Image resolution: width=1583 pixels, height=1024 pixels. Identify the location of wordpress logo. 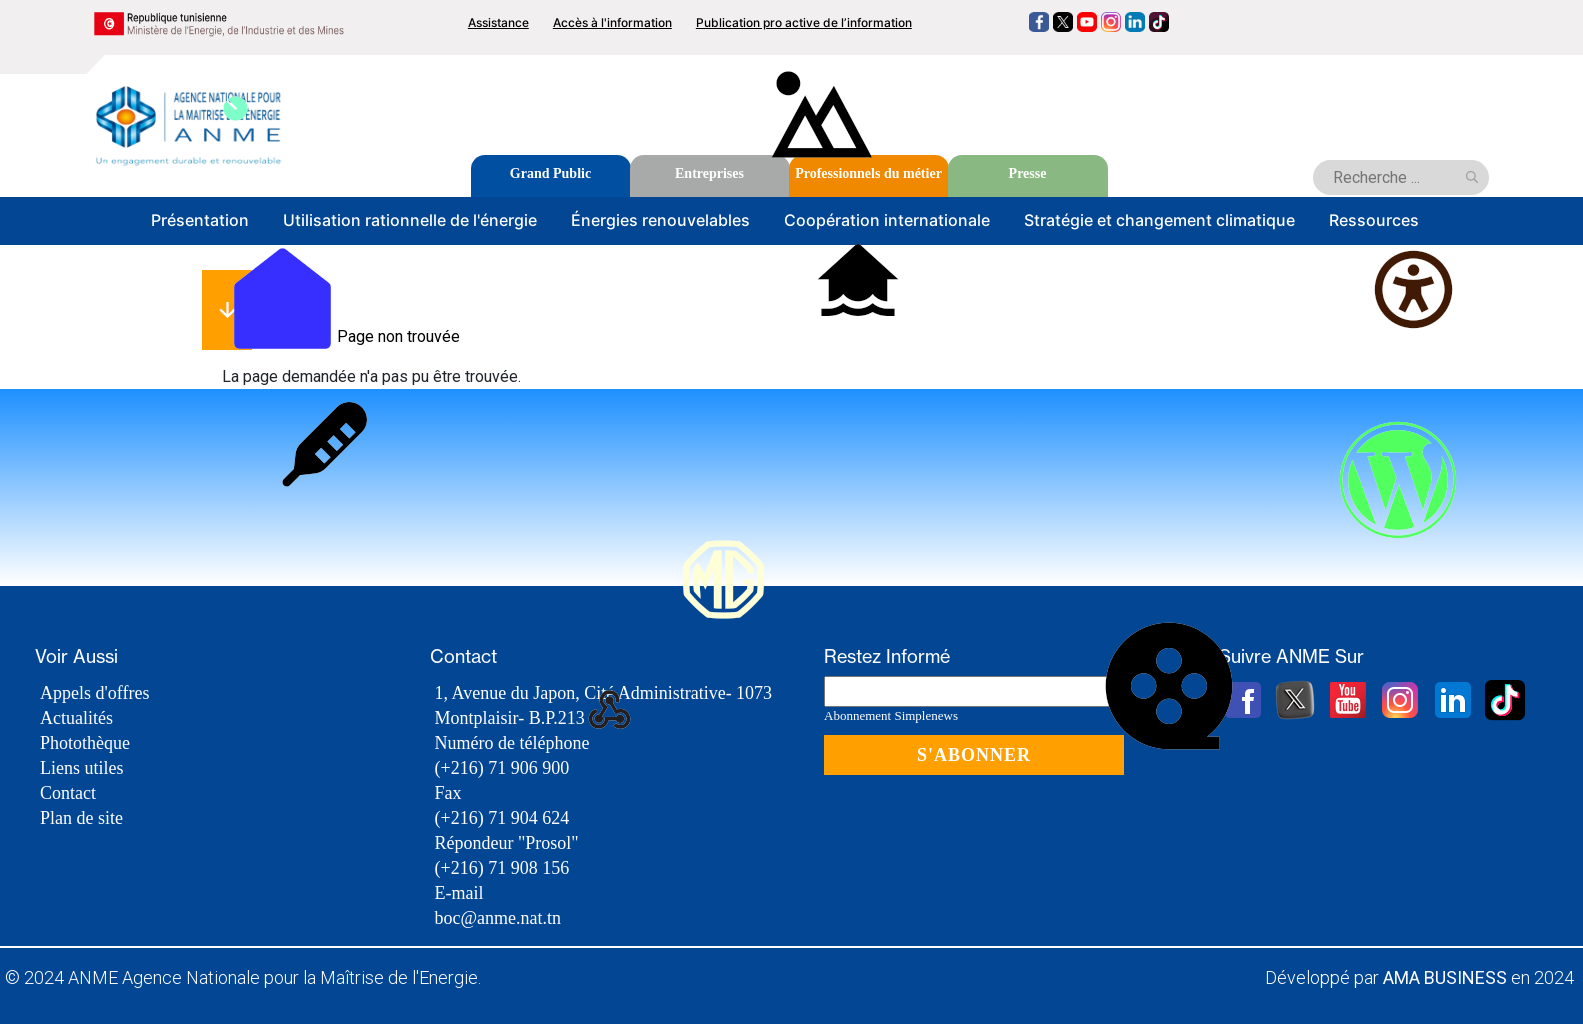
(1398, 480).